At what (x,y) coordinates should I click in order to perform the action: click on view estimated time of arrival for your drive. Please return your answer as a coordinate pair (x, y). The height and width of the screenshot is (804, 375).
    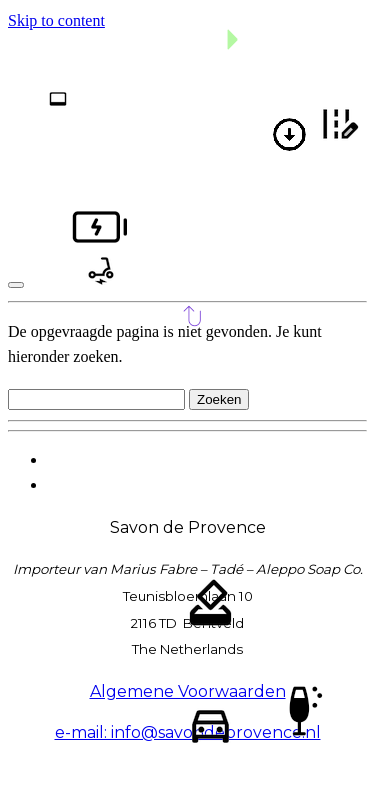
    Looking at the image, I should click on (210, 726).